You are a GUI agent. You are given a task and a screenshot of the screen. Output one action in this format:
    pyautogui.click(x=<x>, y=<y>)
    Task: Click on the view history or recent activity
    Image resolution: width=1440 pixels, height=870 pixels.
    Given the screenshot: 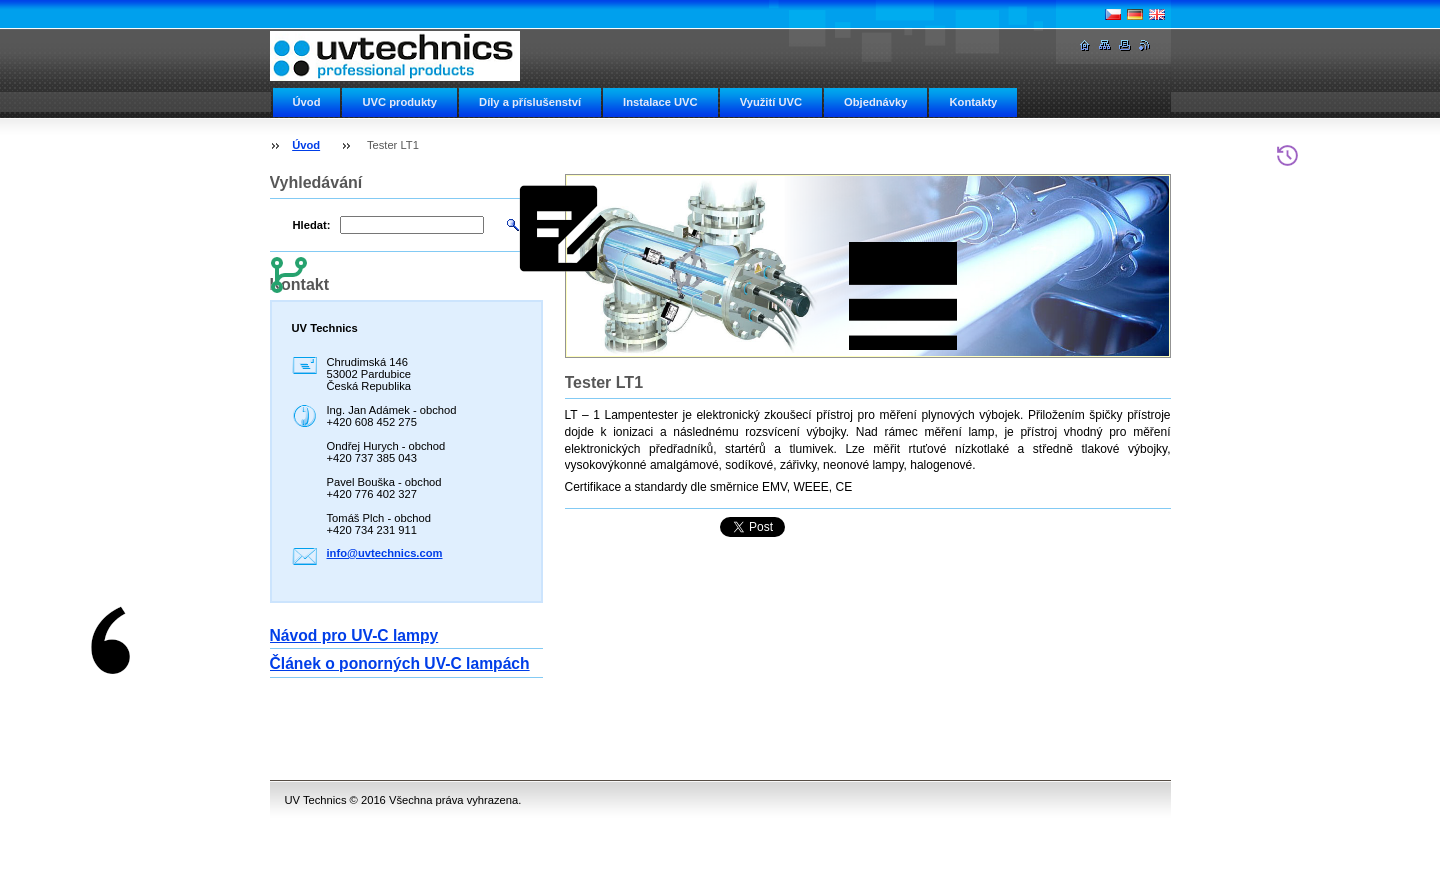 What is the action you would take?
    pyautogui.click(x=1287, y=155)
    